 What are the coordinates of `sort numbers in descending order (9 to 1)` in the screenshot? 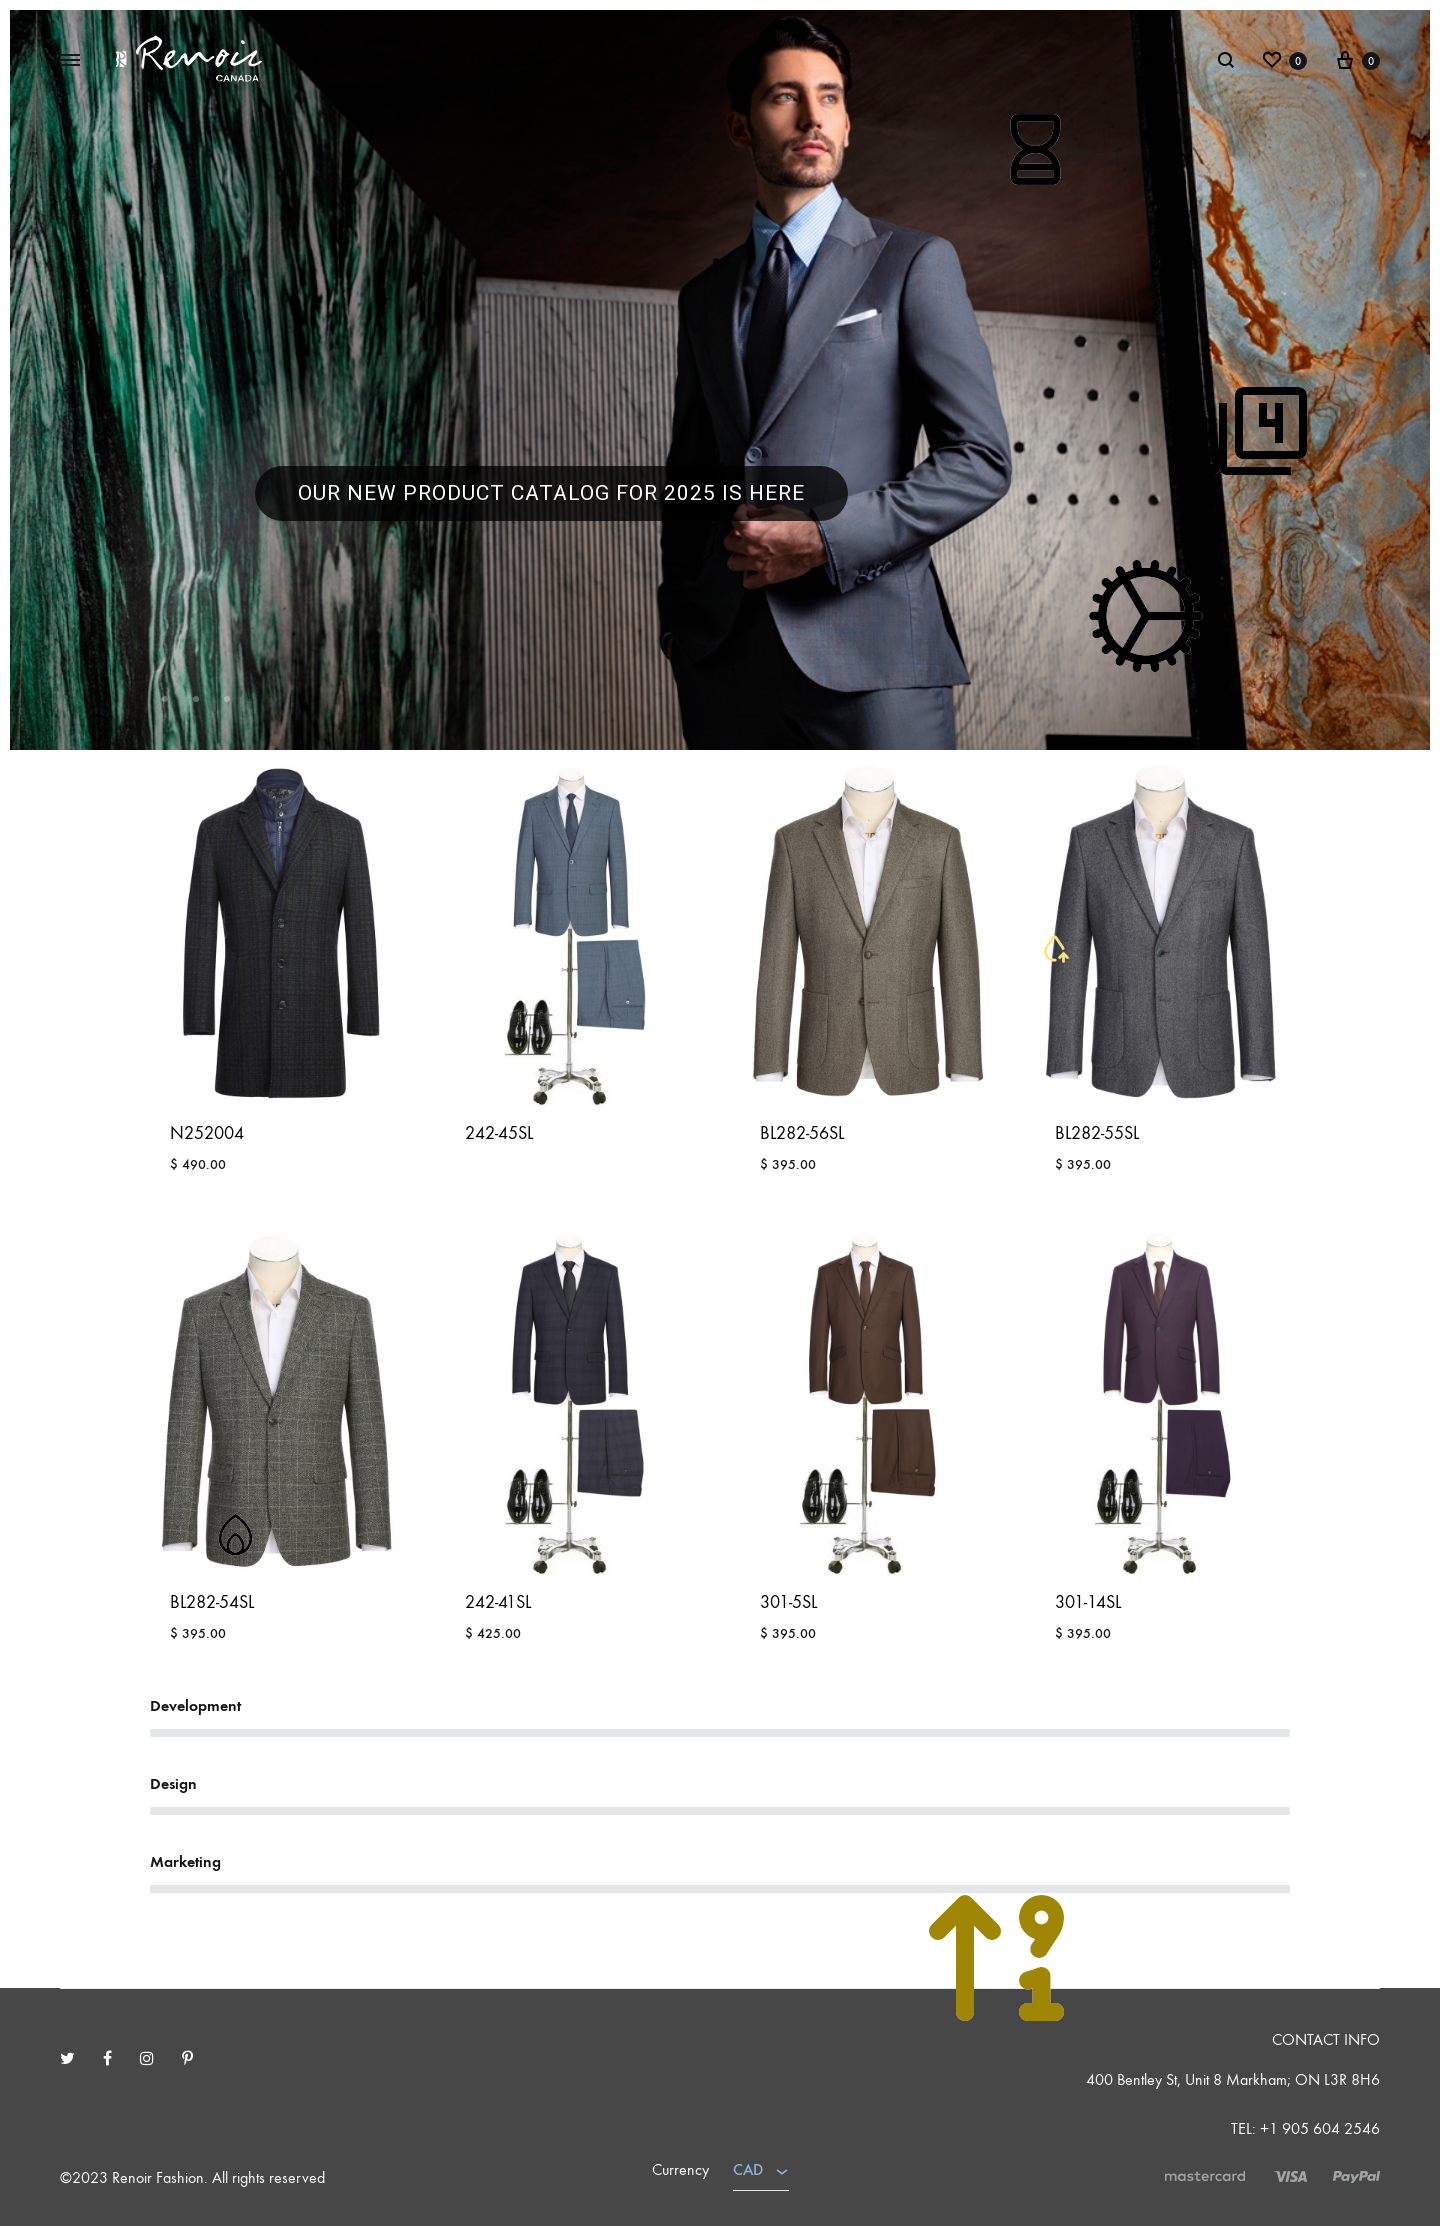 It's located at (1001, 1958).